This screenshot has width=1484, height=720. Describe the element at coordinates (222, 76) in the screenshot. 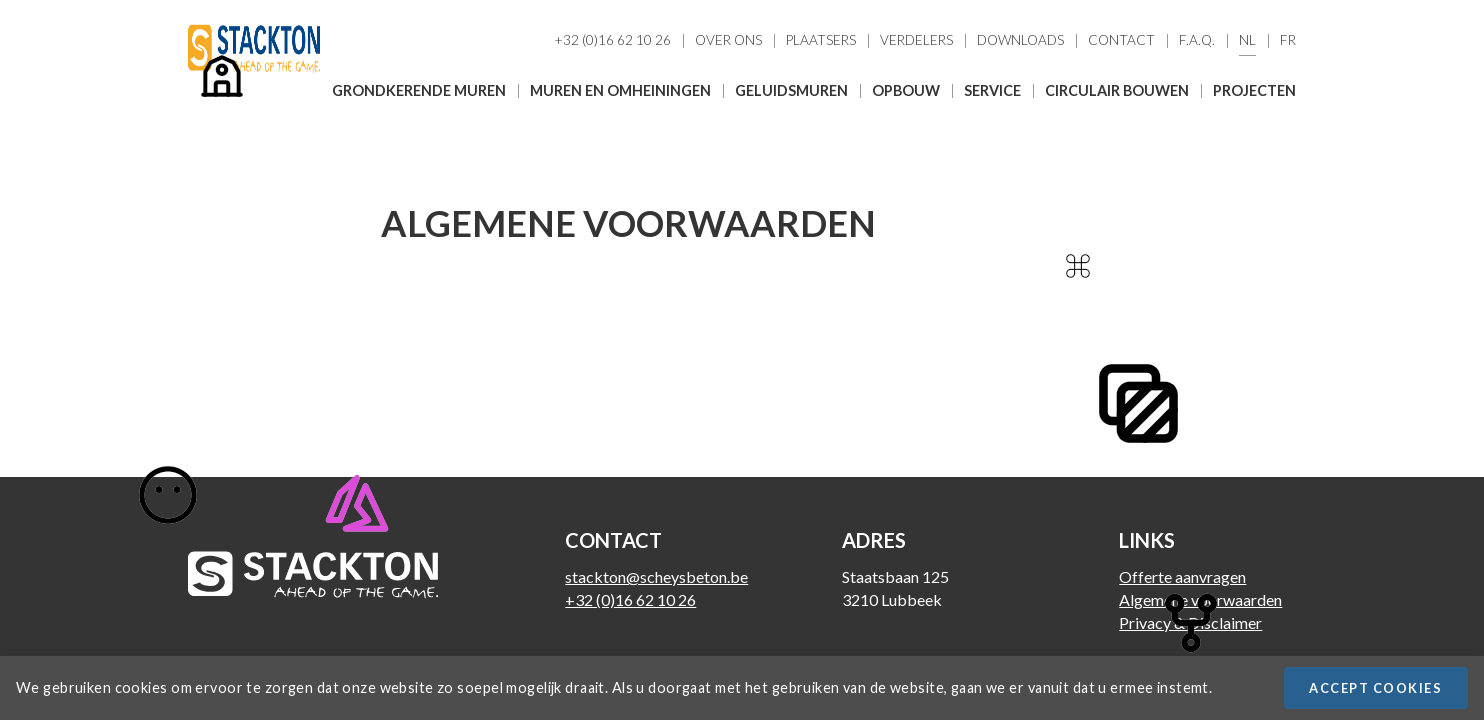

I see `view cottage or cabin rental listings` at that location.